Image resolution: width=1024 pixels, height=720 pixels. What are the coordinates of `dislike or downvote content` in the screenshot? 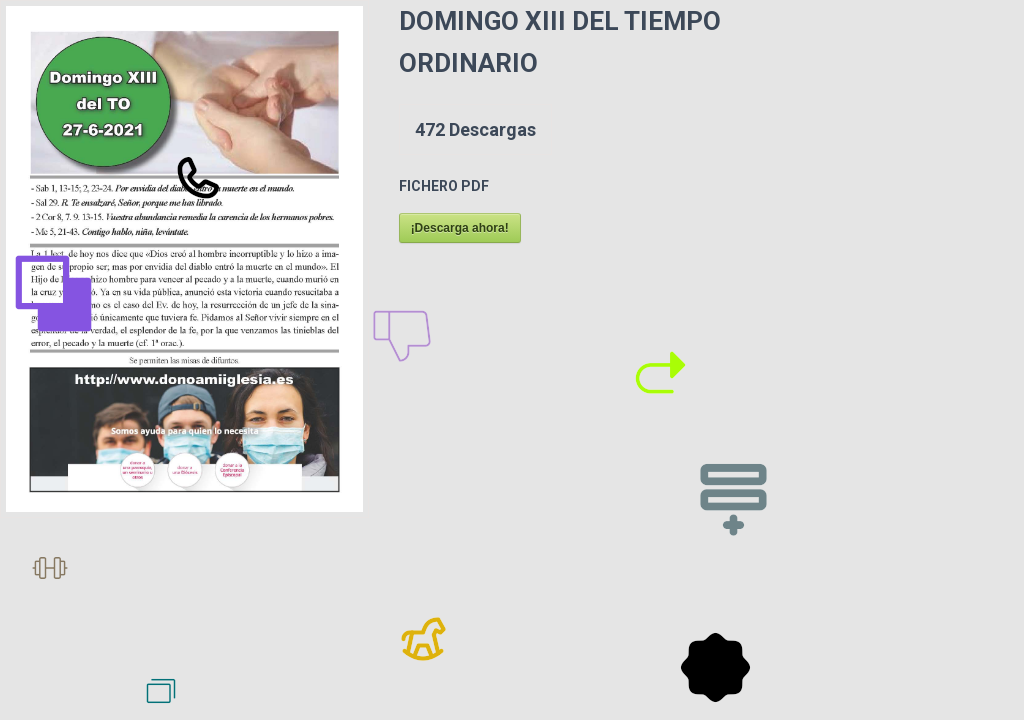 It's located at (402, 333).